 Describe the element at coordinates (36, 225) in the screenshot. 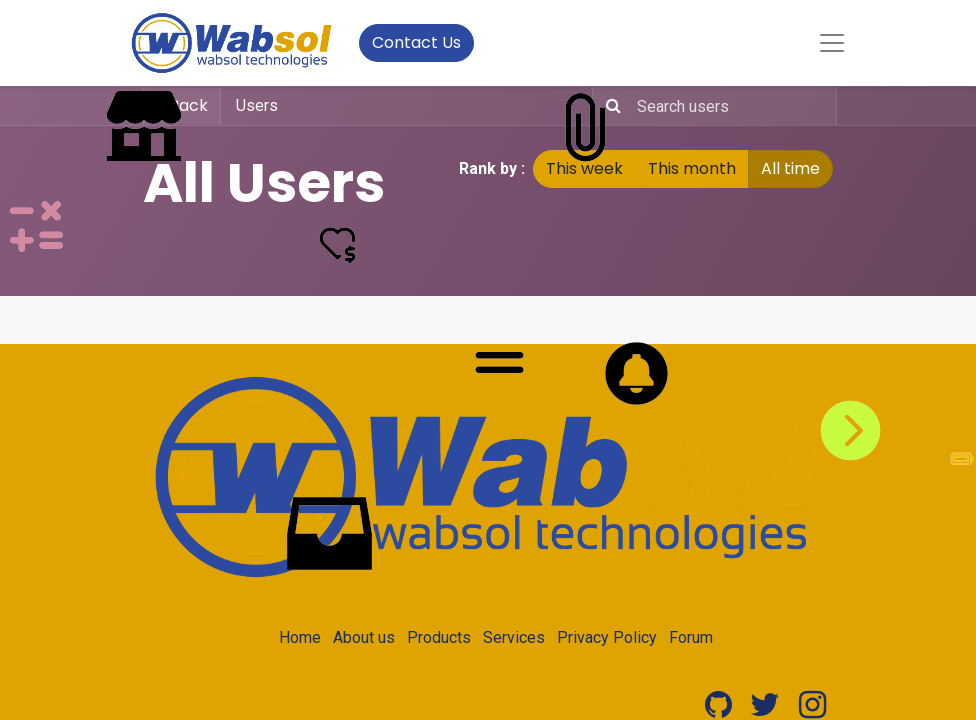

I see `open calculator` at that location.